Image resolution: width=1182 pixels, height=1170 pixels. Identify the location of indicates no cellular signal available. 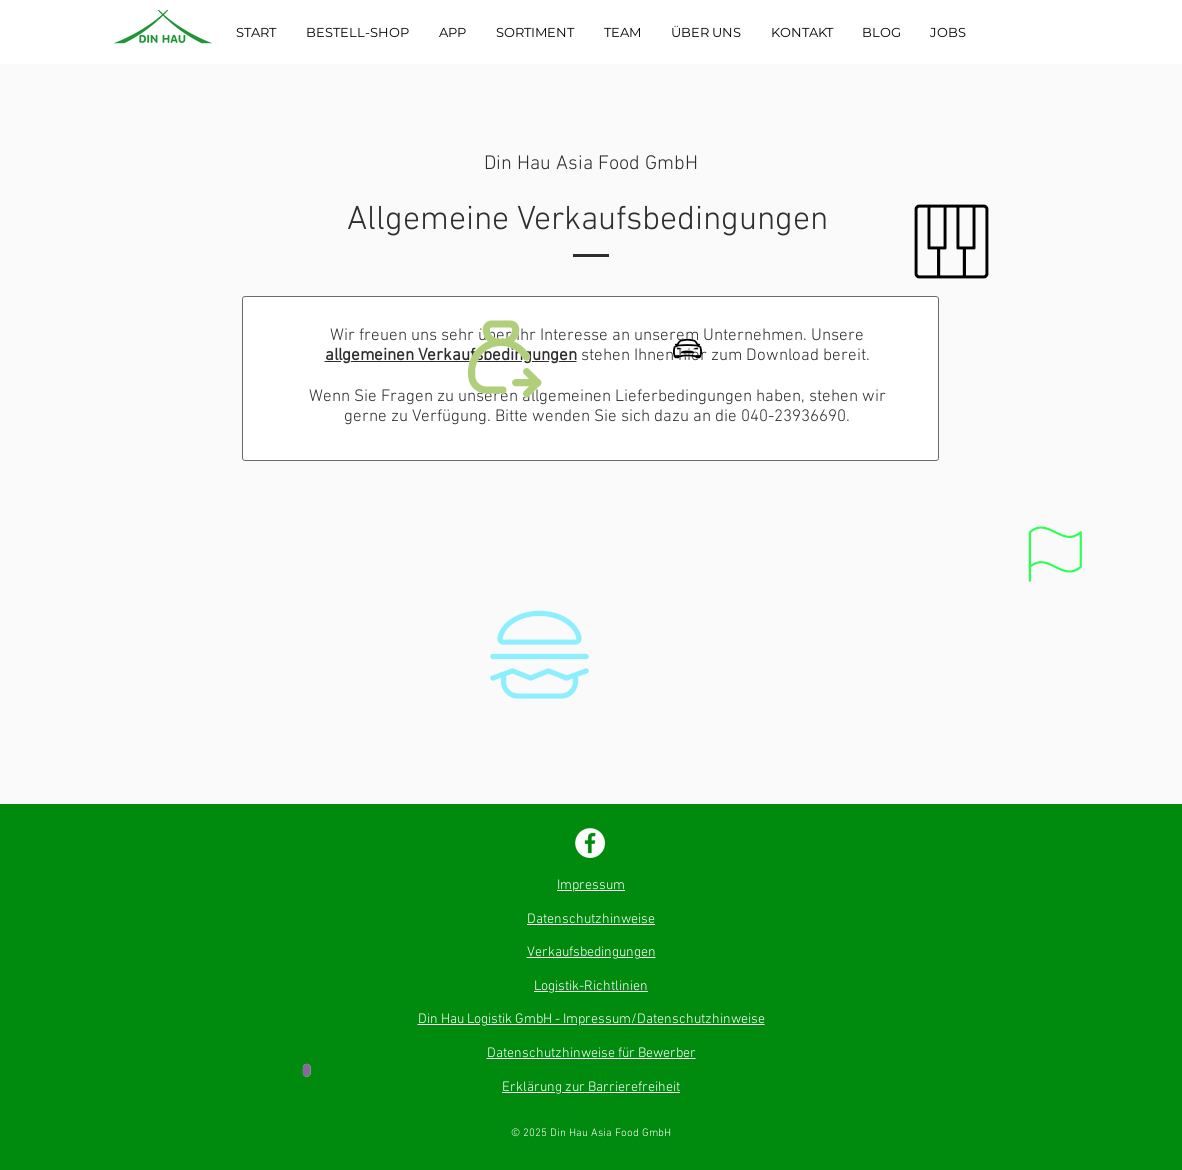
(363, 1026).